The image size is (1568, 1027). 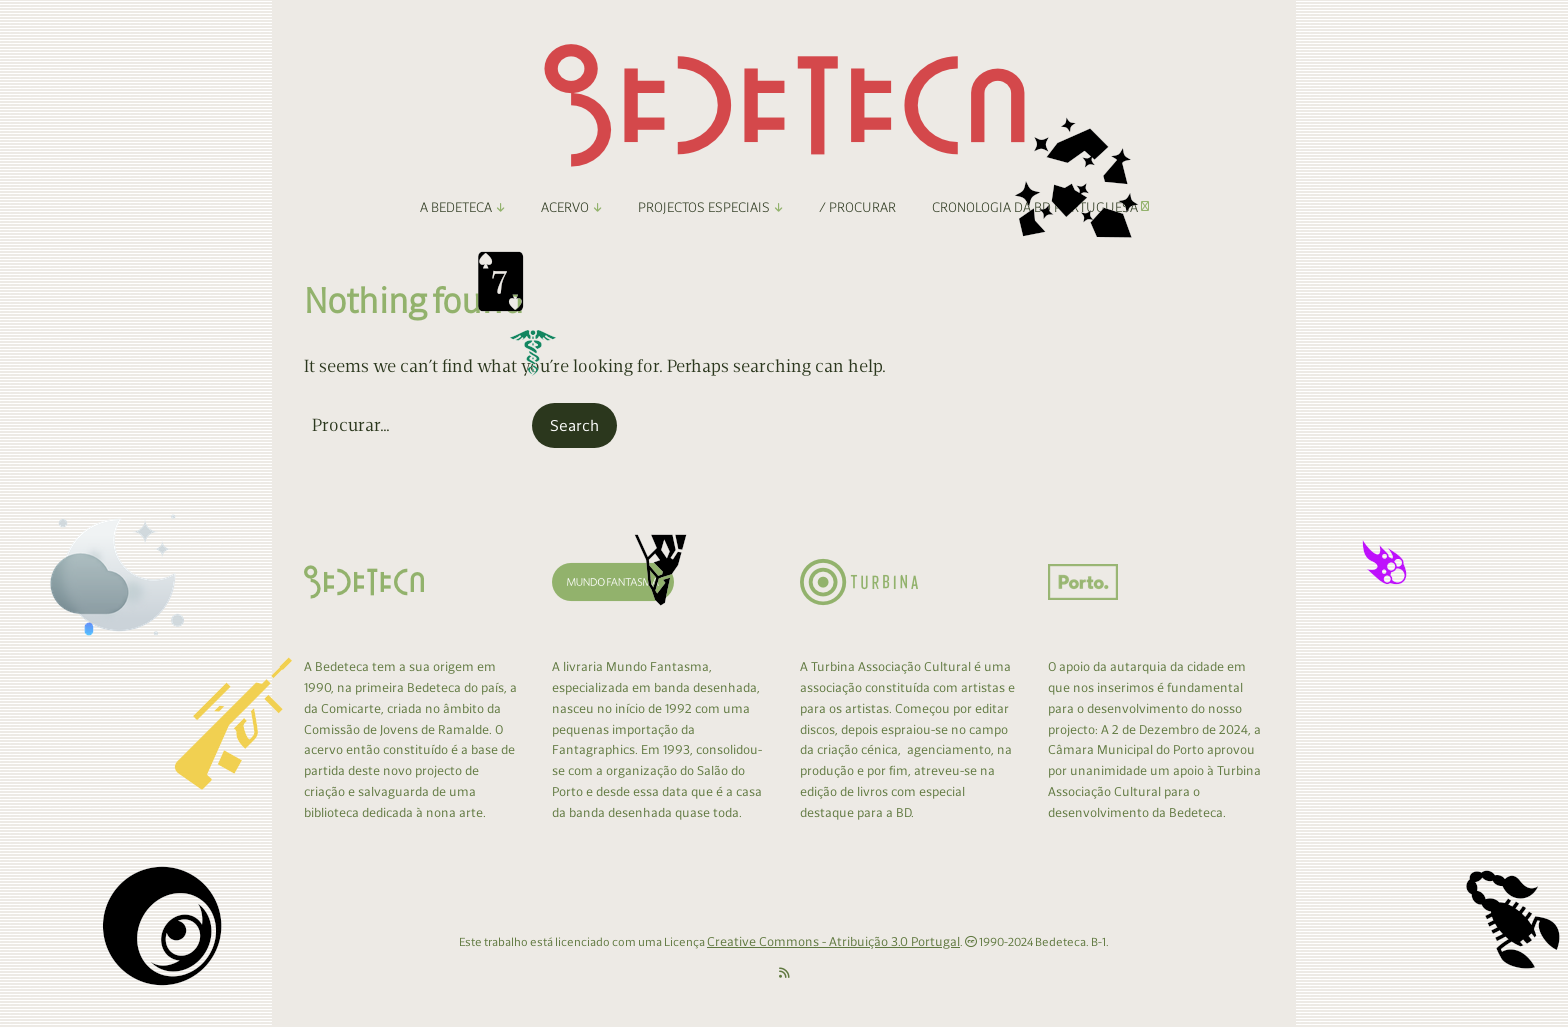 What do you see at coordinates (1383, 561) in the screenshot?
I see `activate fire or burn effect in game` at bounding box center [1383, 561].